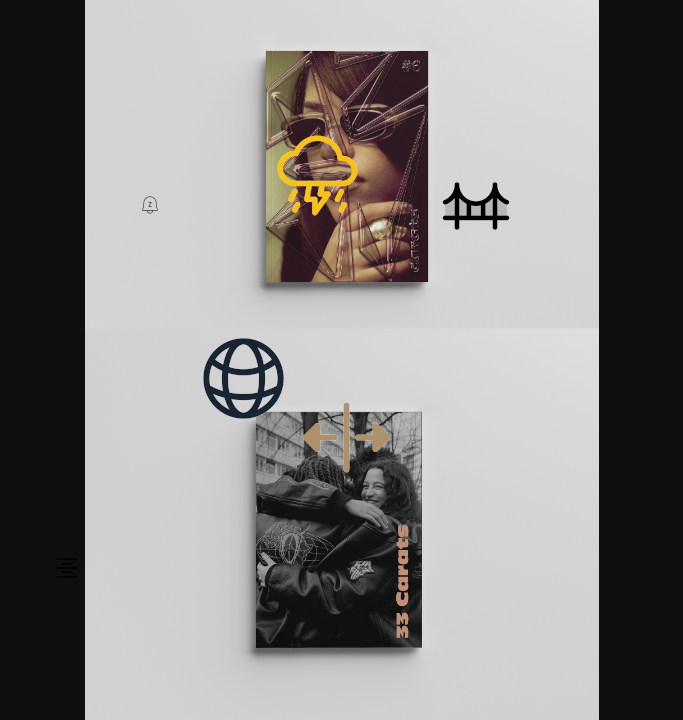 The image size is (683, 720). What do you see at coordinates (243, 378) in the screenshot?
I see `switch to global or international settings` at bounding box center [243, 378].